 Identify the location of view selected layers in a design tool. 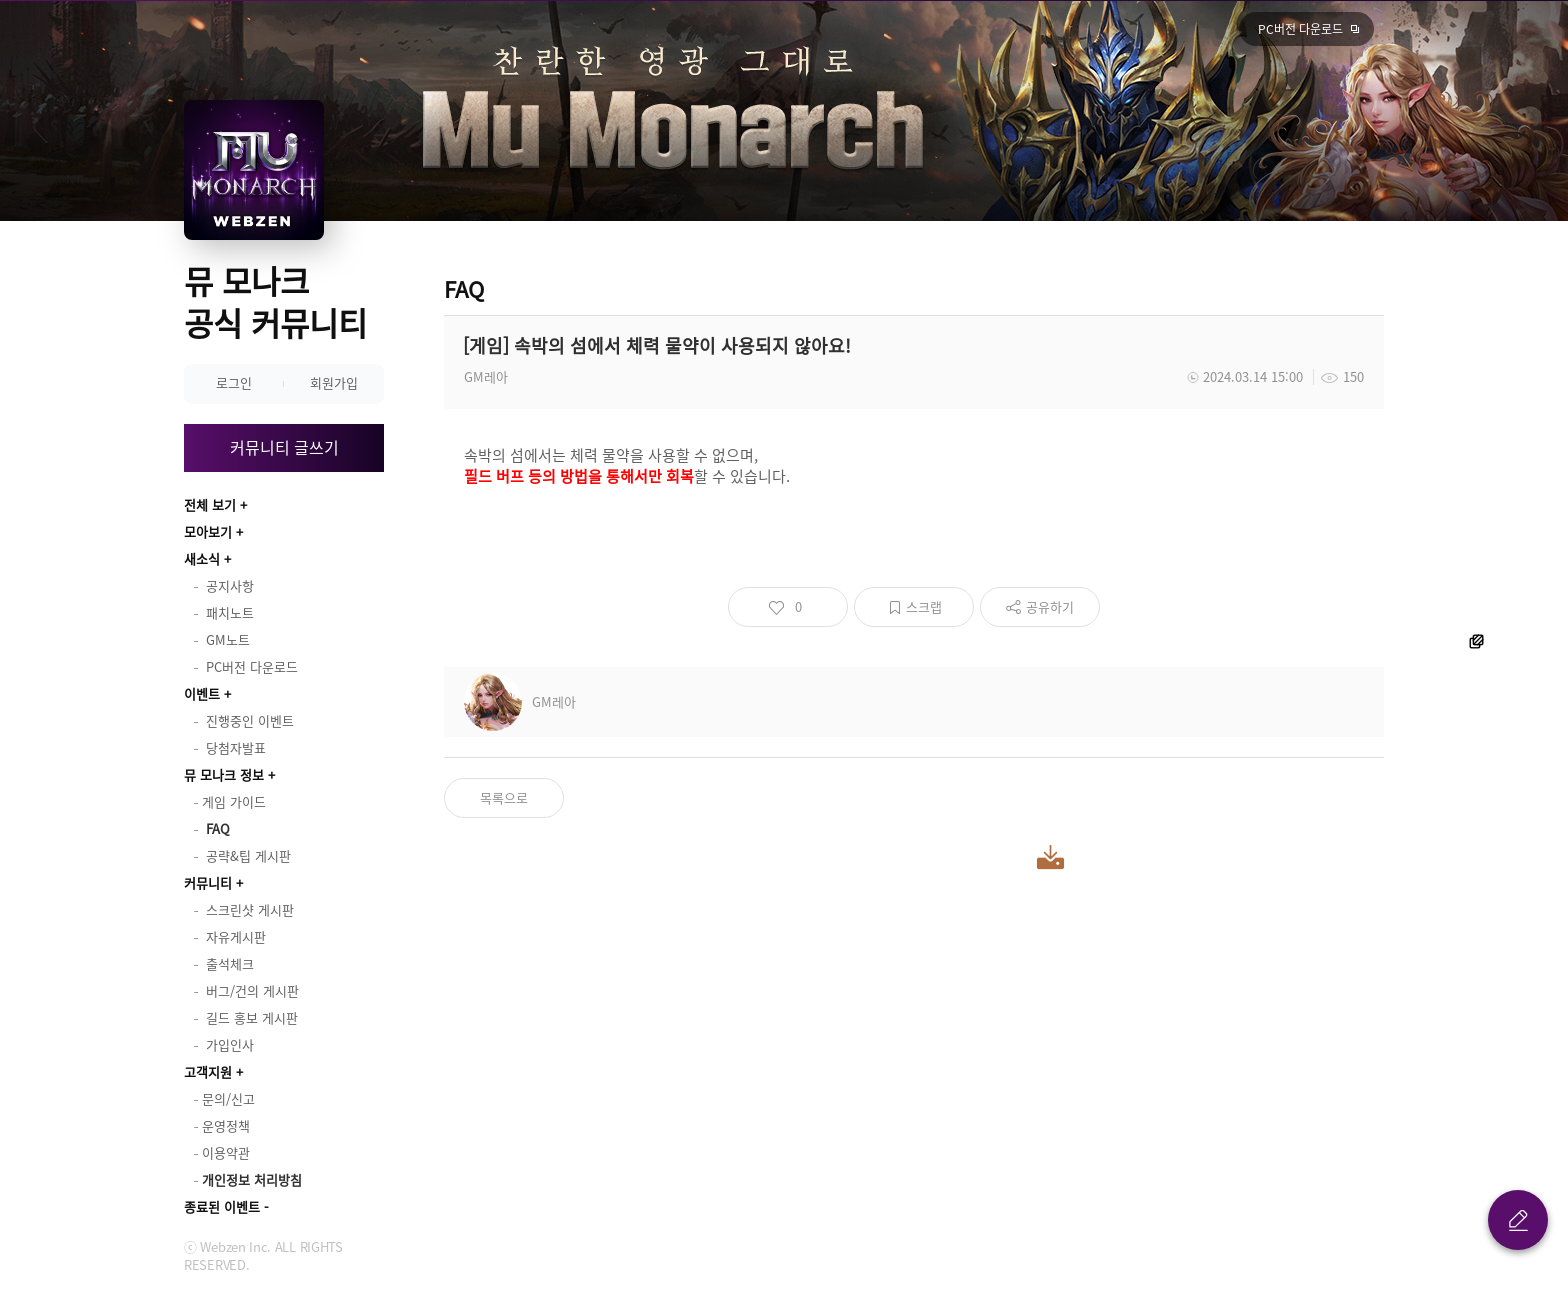
(1476, 641).